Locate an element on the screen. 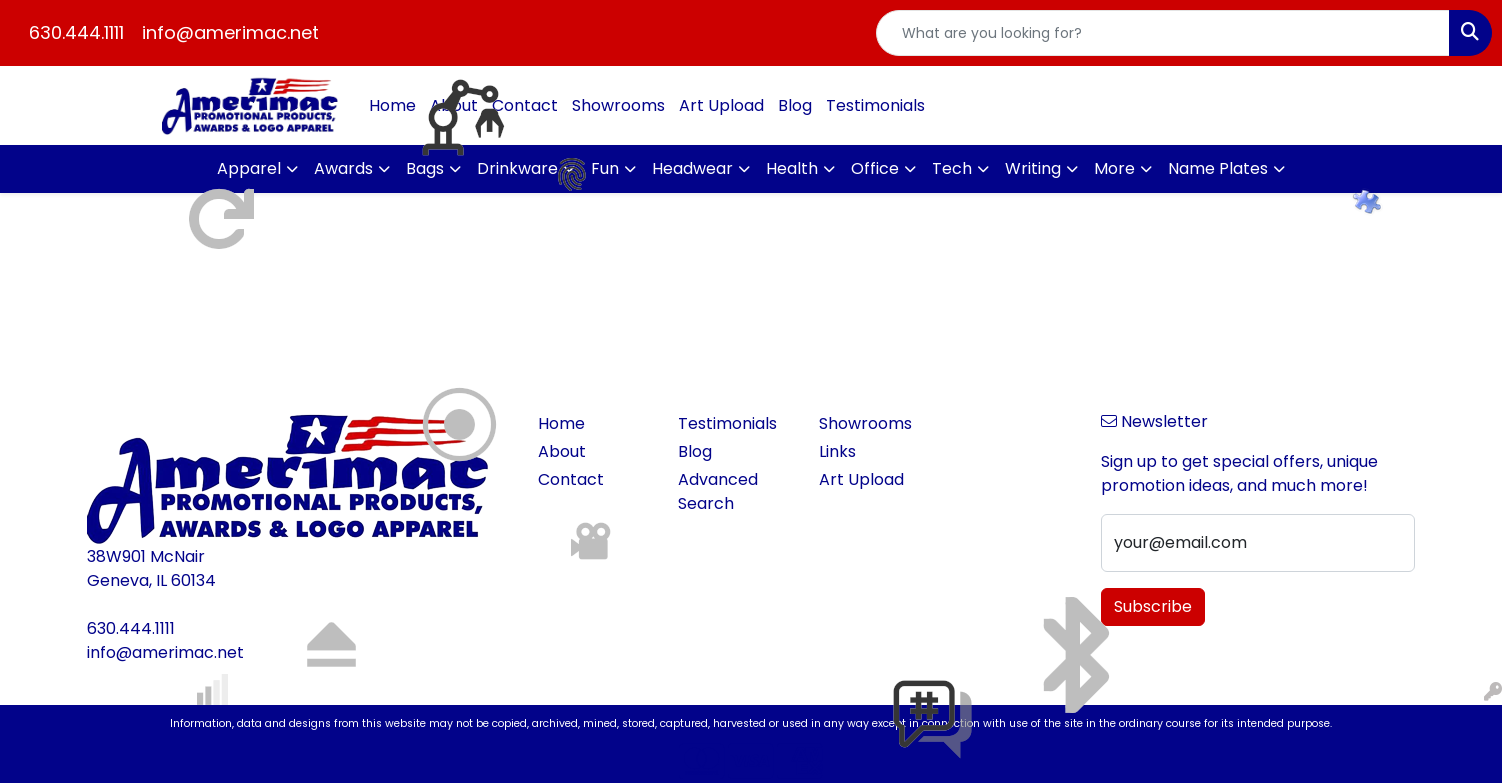 Image resolution: width=1502 pixels, height=783 pixels. indicates an add-on or plugin file type is located at coordinates (1366, 201).